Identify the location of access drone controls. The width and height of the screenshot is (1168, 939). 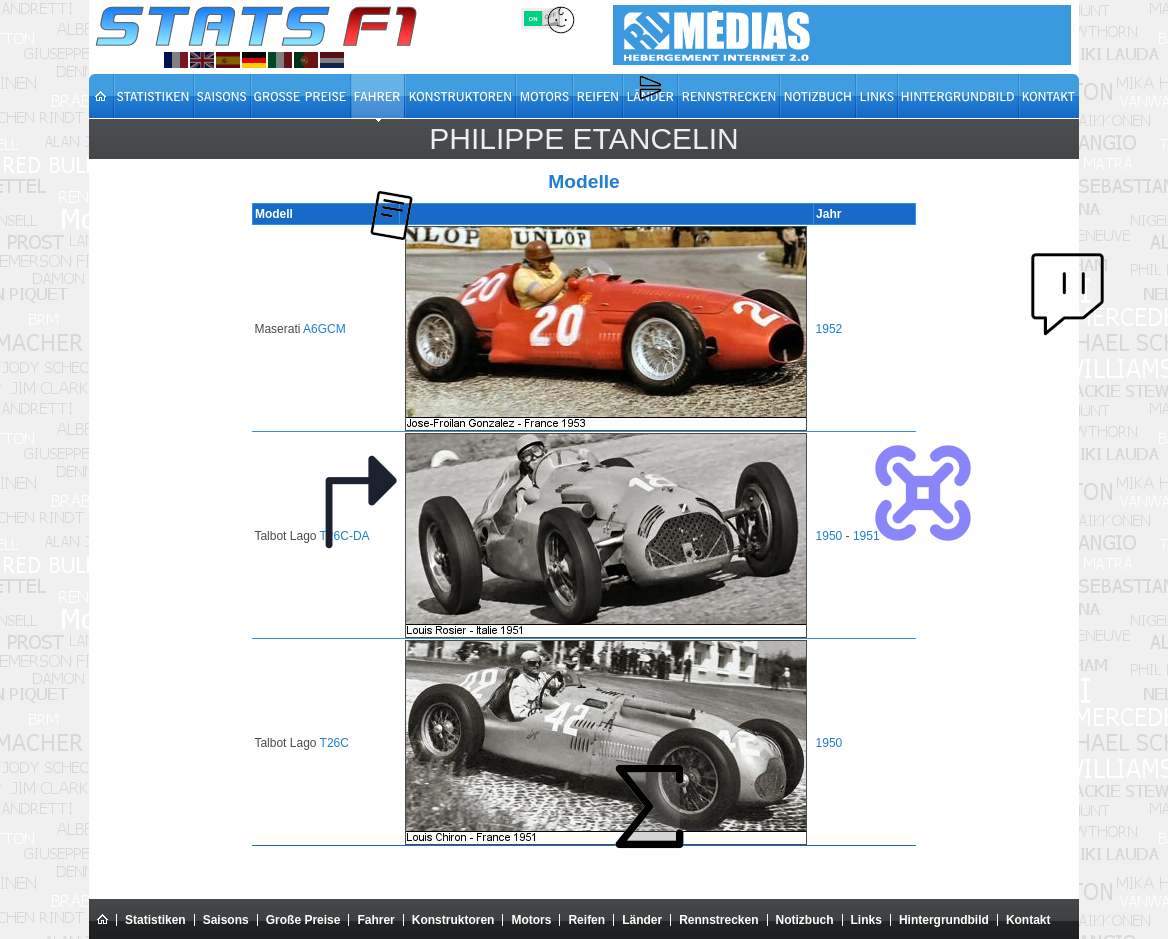
(923, 493).